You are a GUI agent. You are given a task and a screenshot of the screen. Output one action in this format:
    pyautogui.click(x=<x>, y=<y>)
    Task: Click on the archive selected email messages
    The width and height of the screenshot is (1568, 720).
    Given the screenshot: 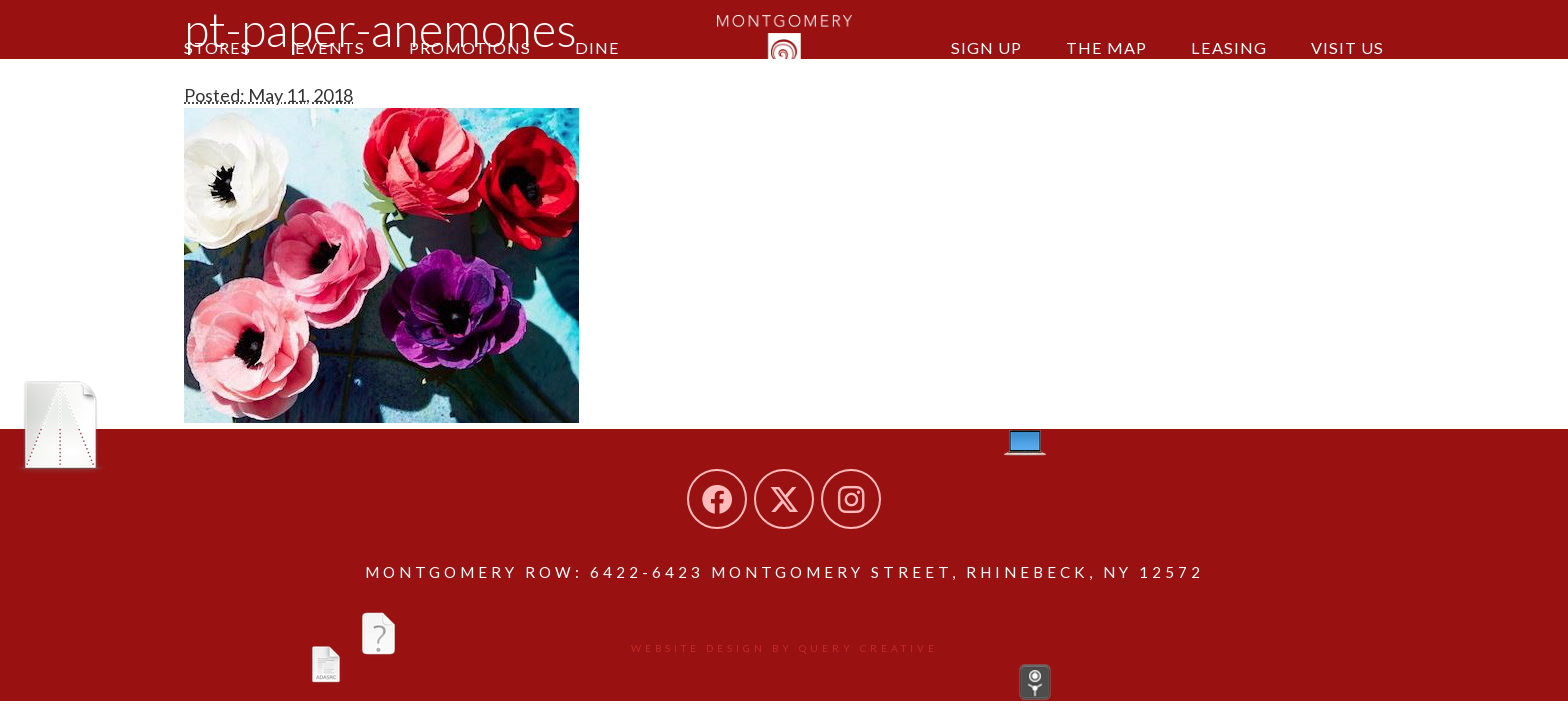 What is the action you would take?
    pyautogui.click(x=1035, y=682)
    